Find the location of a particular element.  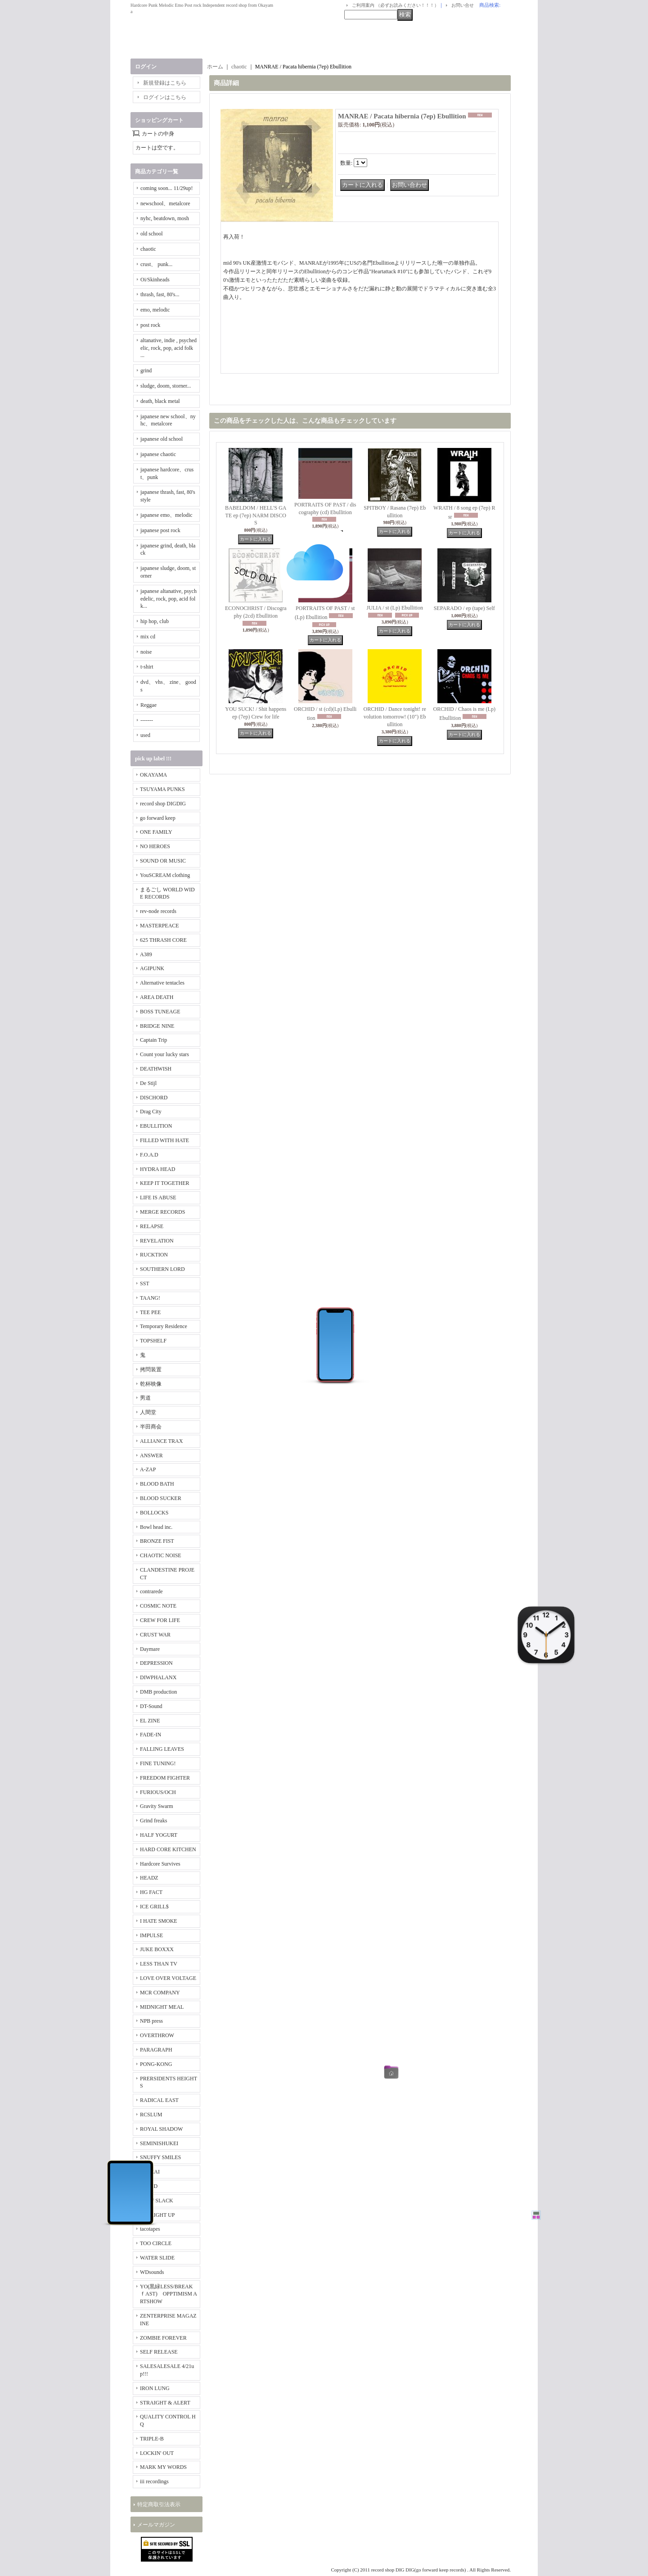

access your home folder is located at coordinates (391, 2072).